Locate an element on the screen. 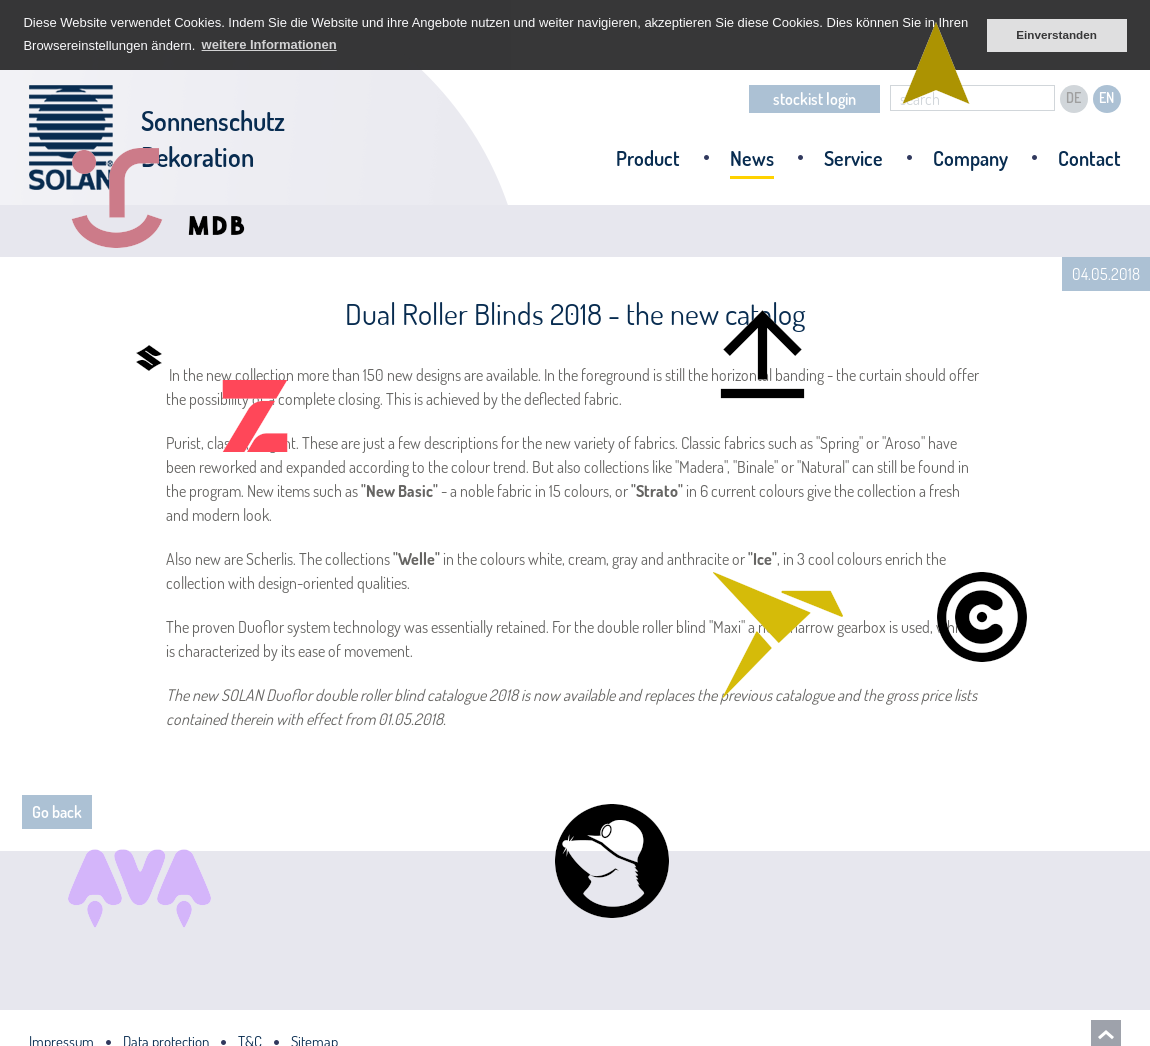 Image resolution: width=1150 pixels, height=1046 pixels. rezgo booking platform logo is located at coordinates (117, 198).